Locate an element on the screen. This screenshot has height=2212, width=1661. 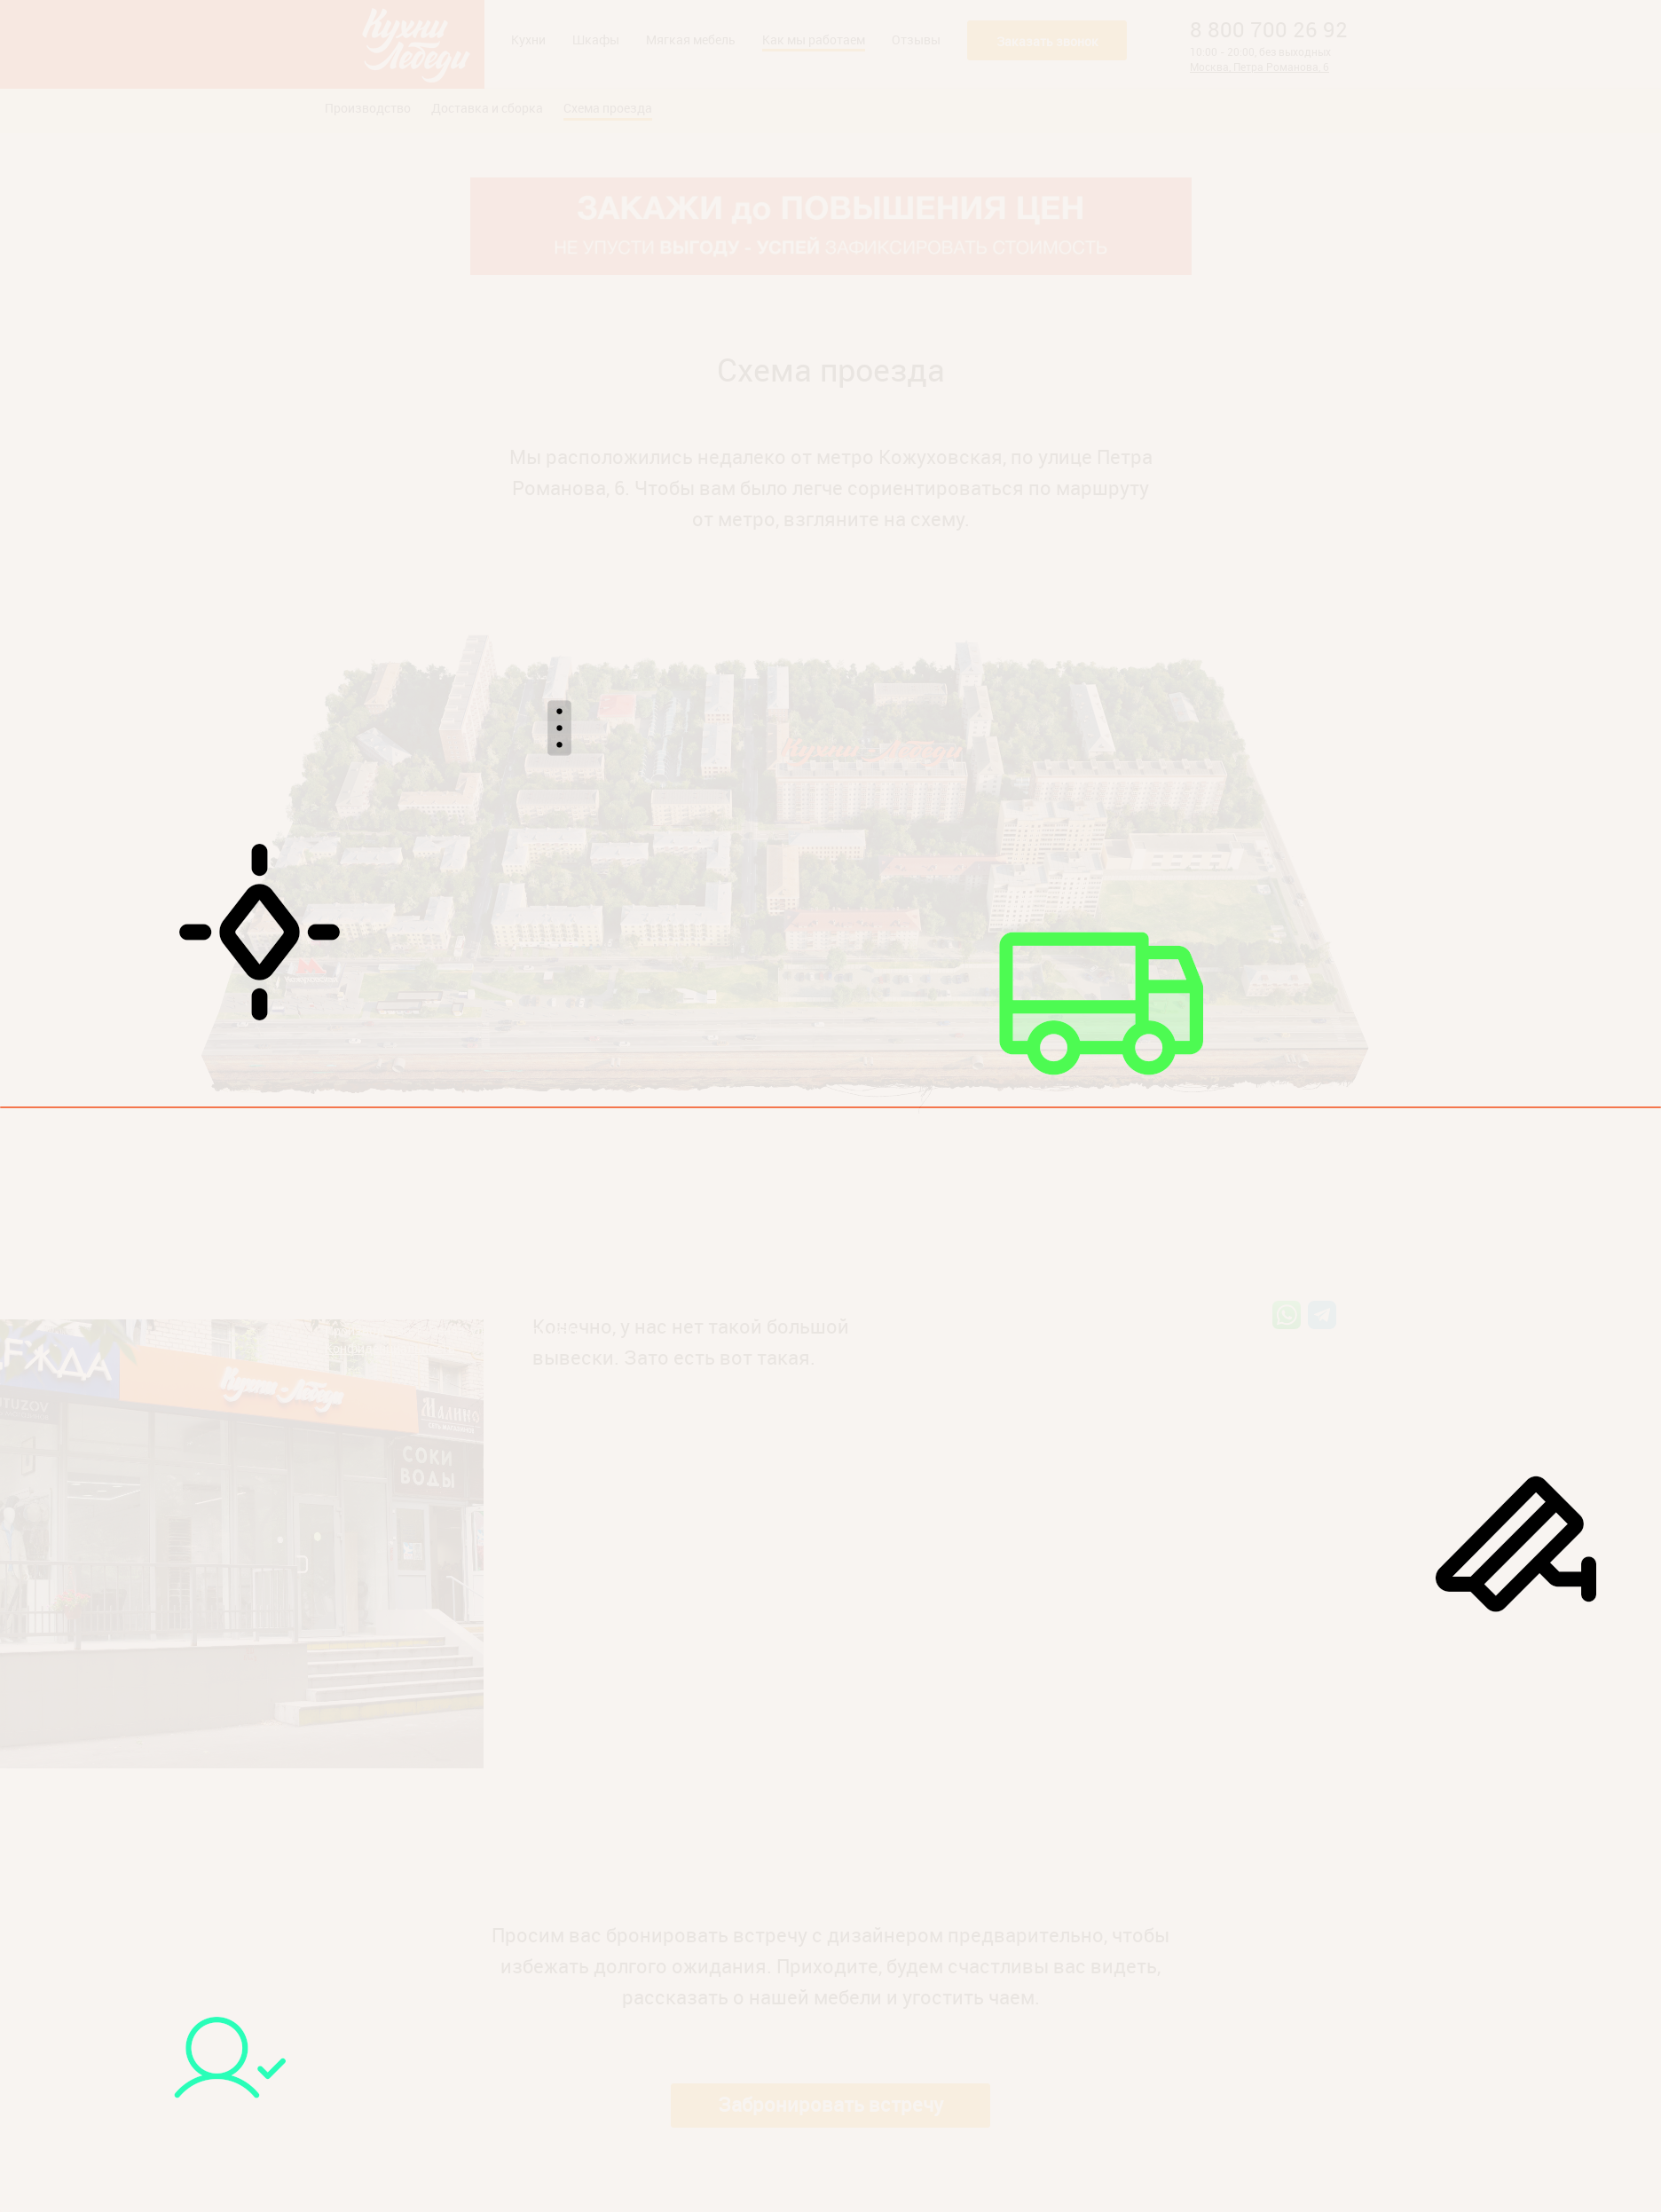
verify or approve a user account is located at coordinates (226, 2061).